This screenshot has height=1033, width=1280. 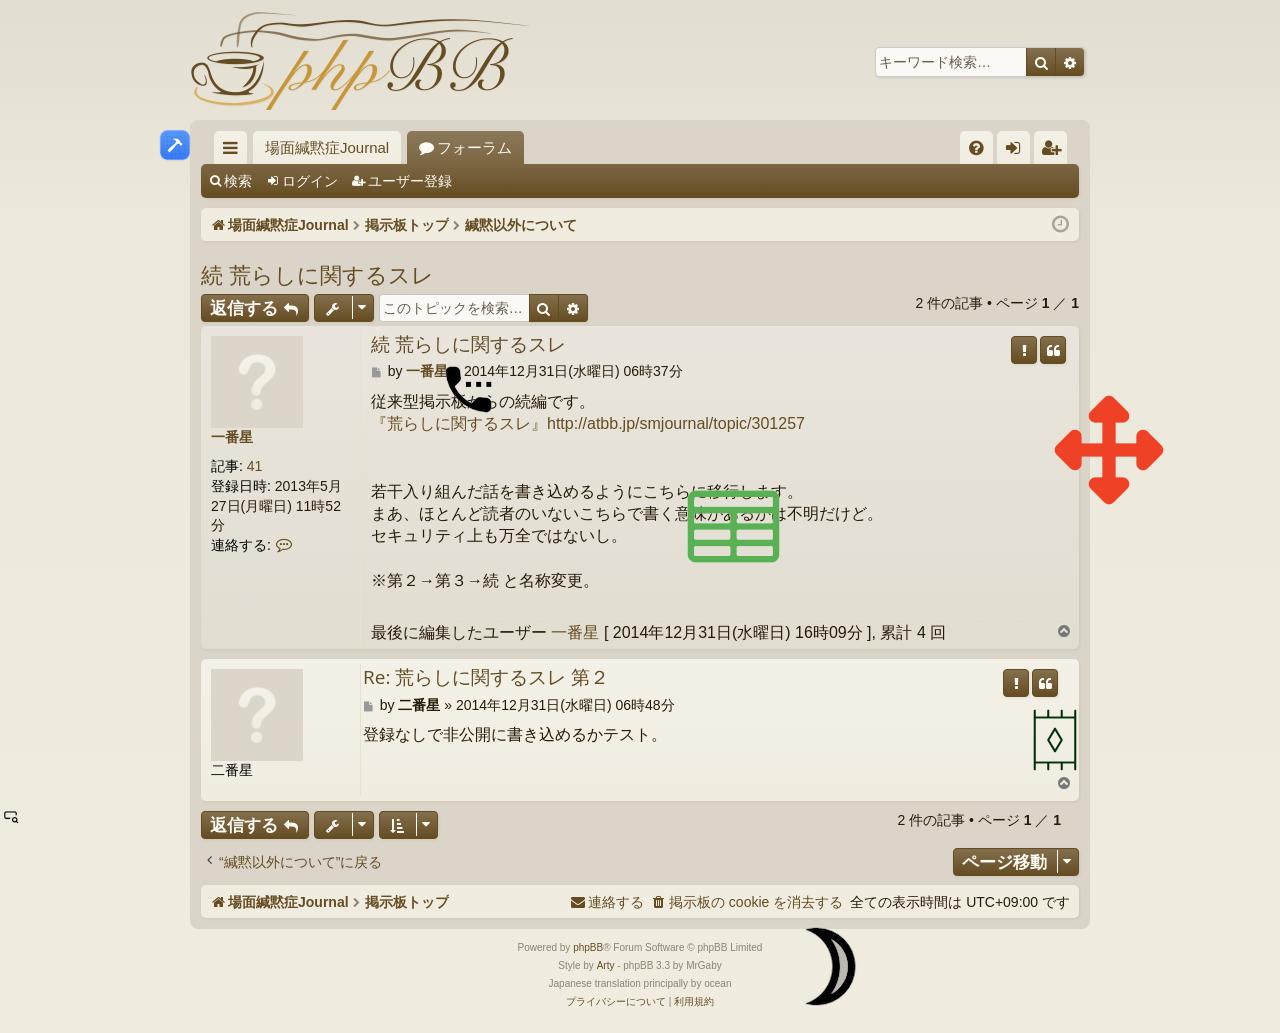 What do you see at coordinates (1109, 450) in the screenshot?
I see `move or drag an element freely` at bounding box center [1109, 450].